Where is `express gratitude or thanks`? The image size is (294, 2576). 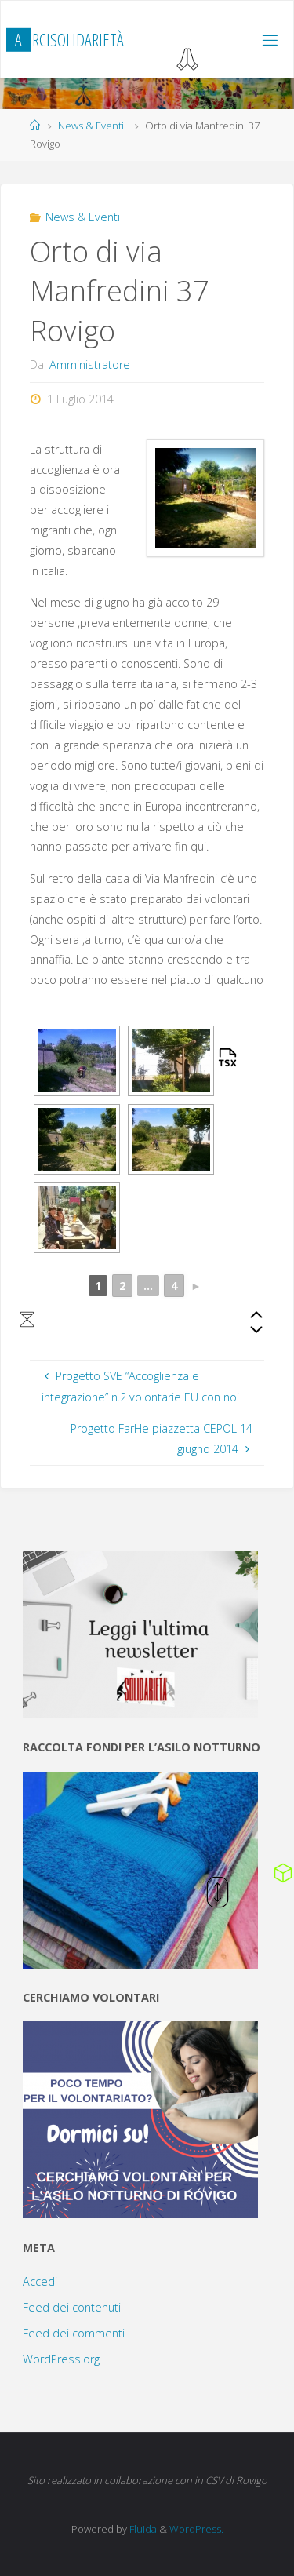 express gratitude or thanks is located at coordinates (187, 60).